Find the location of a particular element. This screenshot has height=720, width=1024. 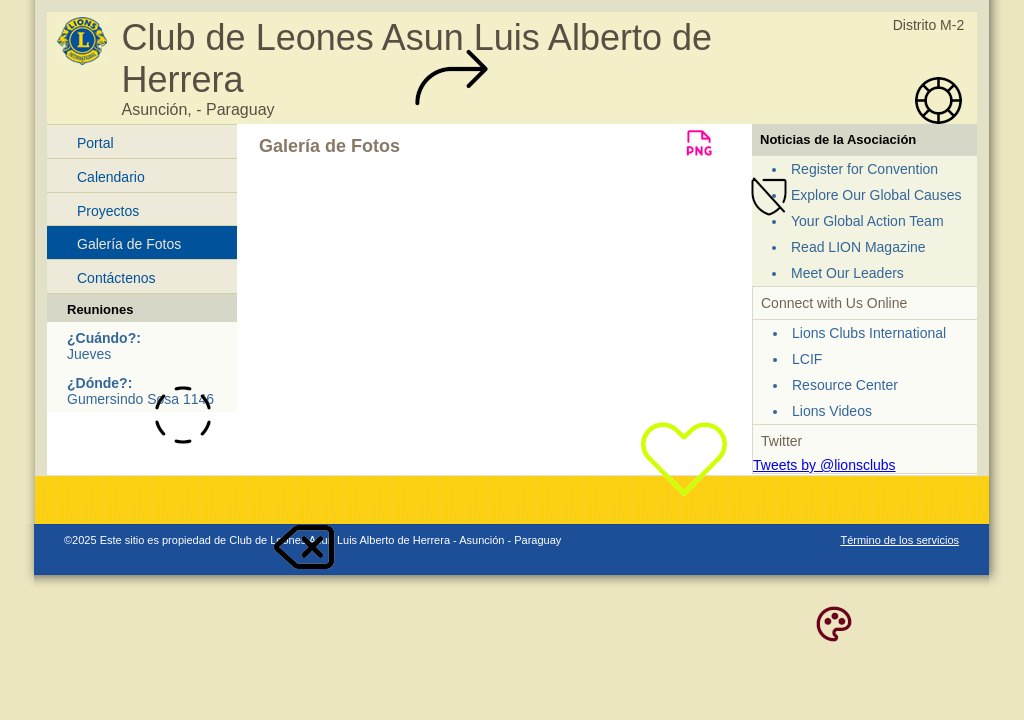

a PNG image file is located at coordinates (699, 144).